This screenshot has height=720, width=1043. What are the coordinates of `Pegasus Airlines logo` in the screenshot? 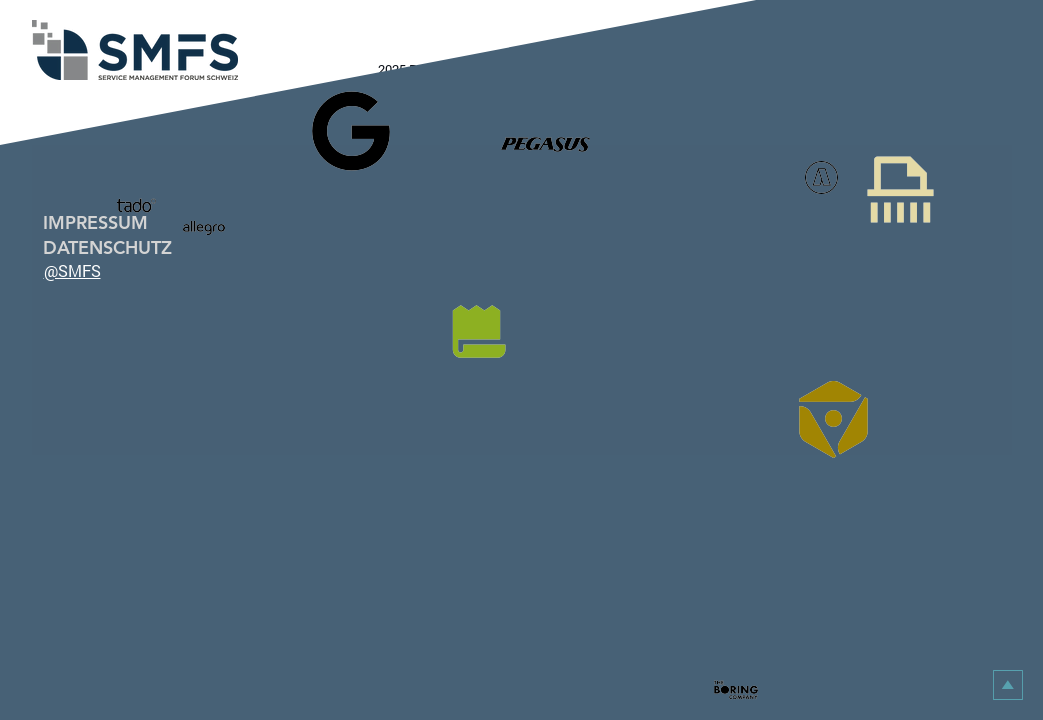 It's located at (545, 144).